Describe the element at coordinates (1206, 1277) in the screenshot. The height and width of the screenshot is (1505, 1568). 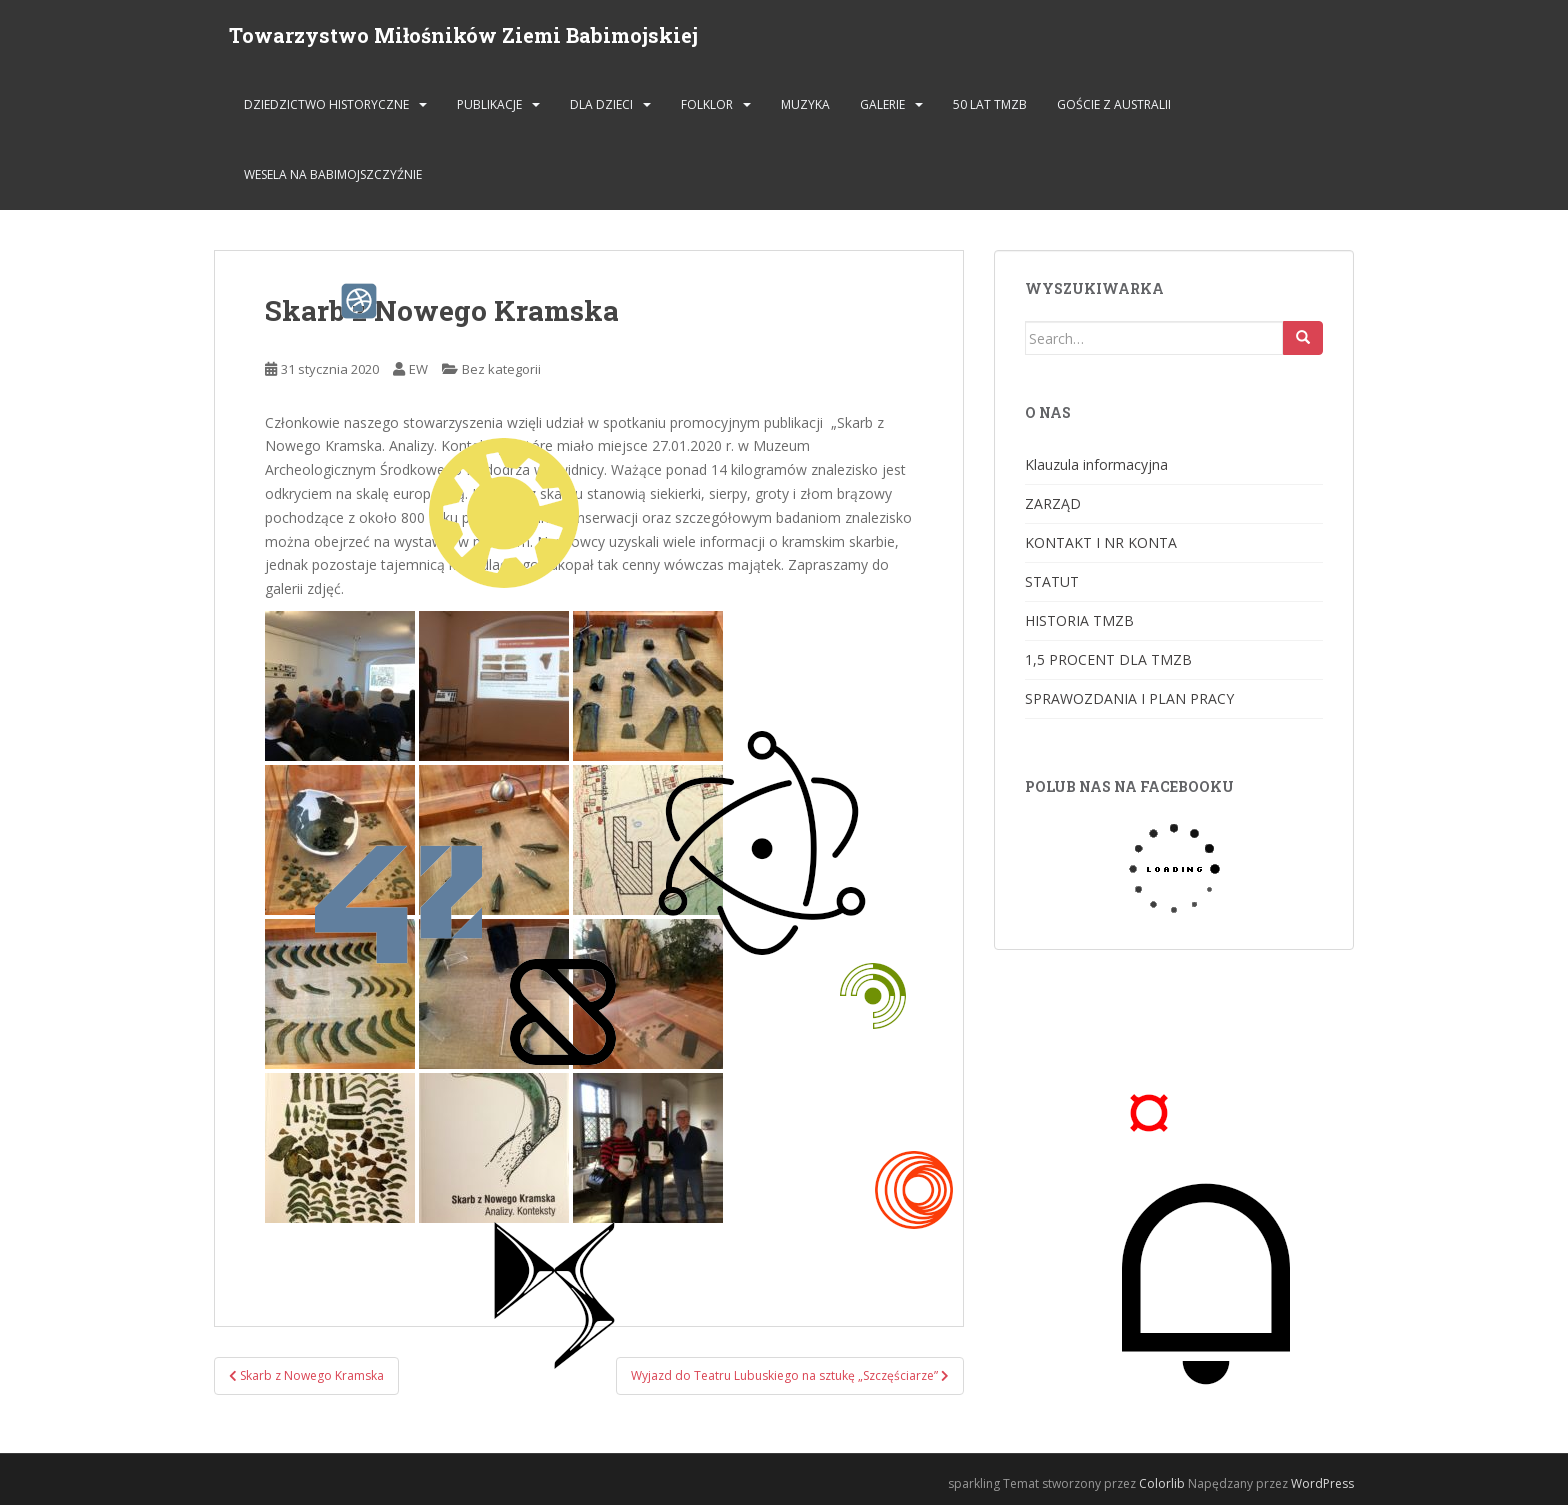
I see `view notifications` at that location.